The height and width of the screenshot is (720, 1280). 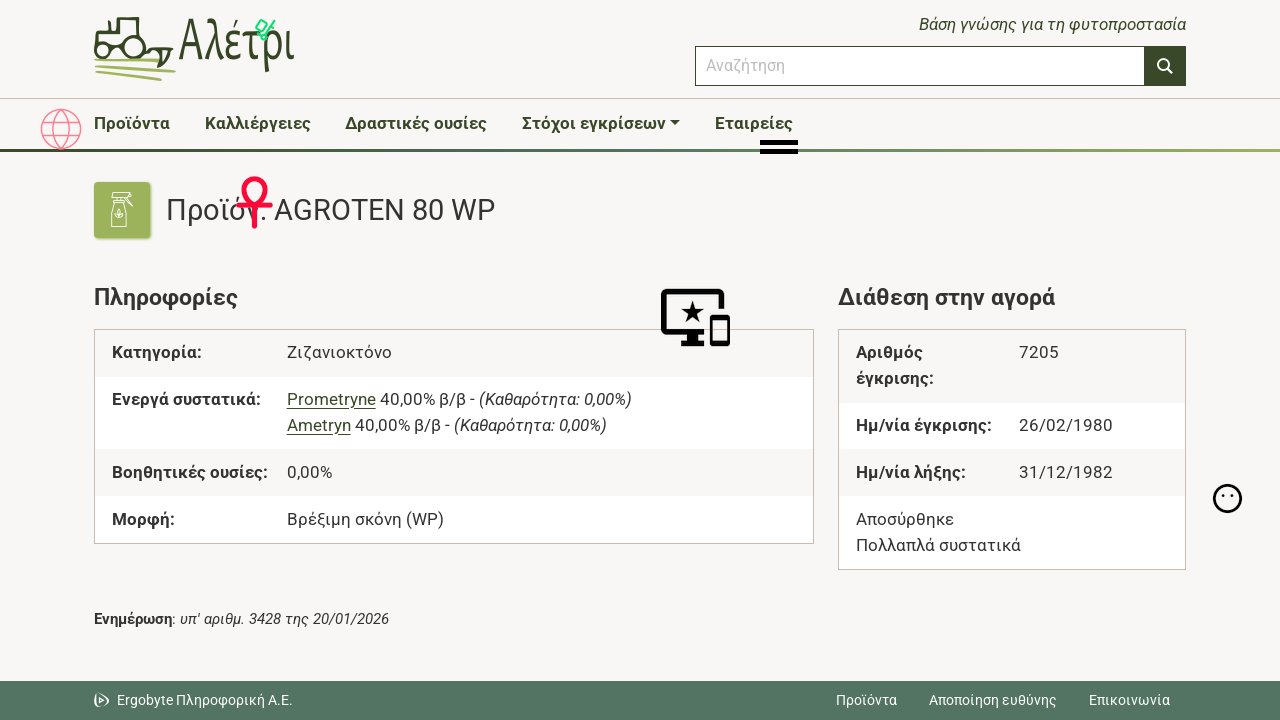 I want to click on view important or starred devices, so click(x=695, y=317).